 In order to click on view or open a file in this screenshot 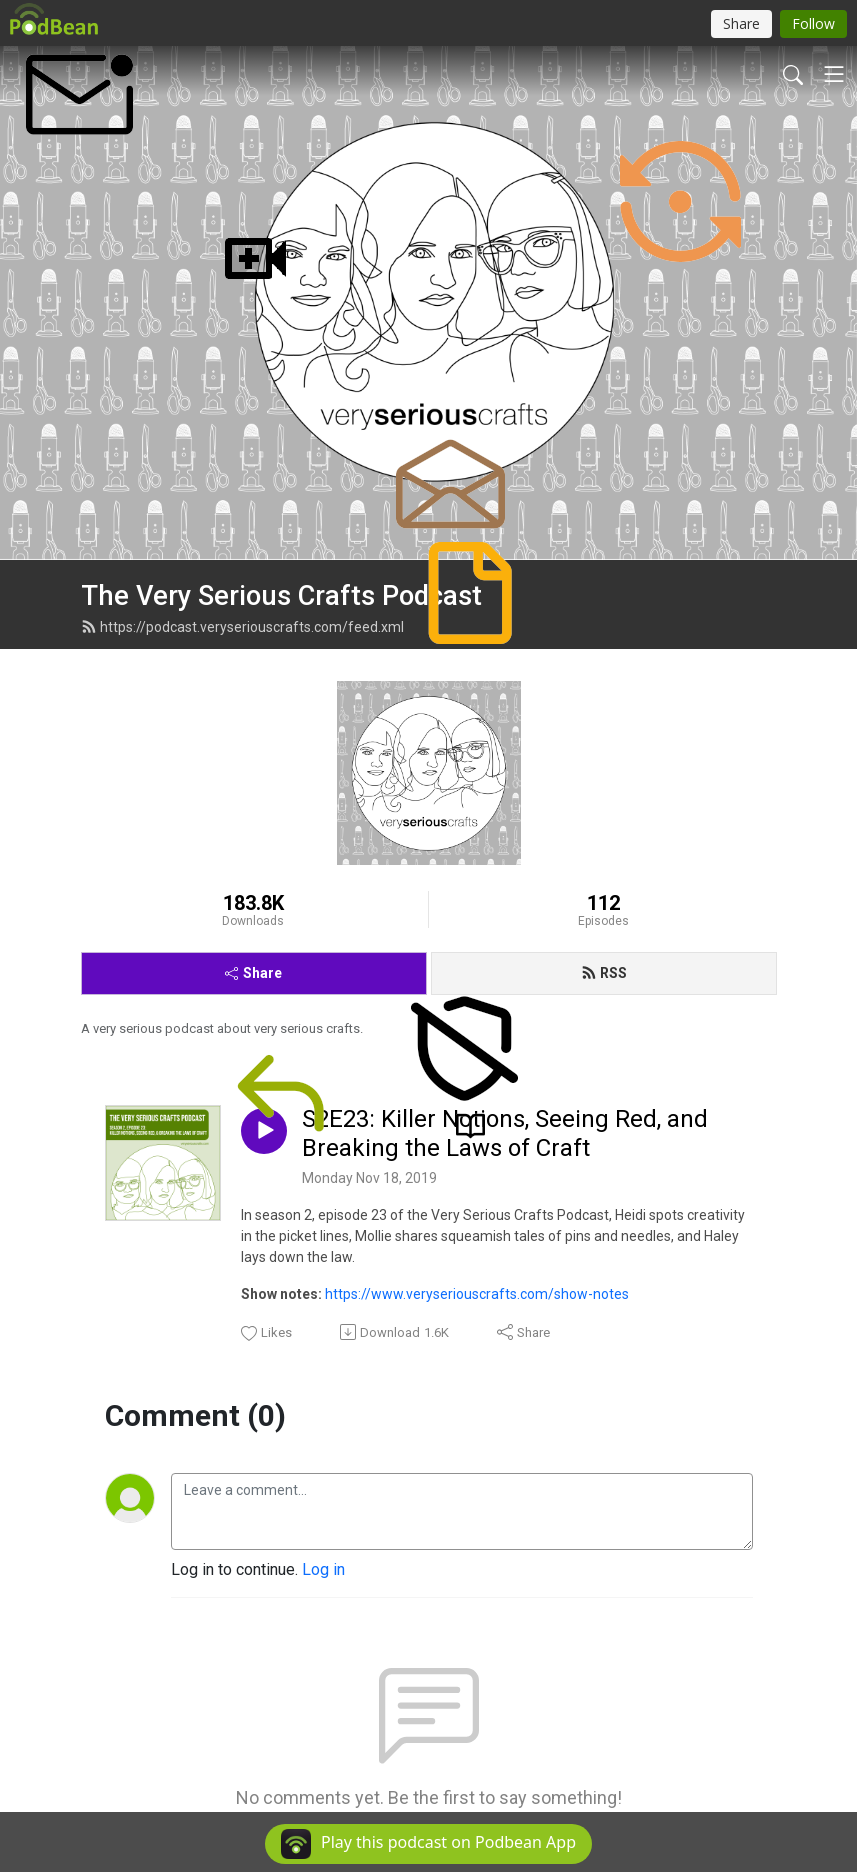, I will do `click(467, 593)`.